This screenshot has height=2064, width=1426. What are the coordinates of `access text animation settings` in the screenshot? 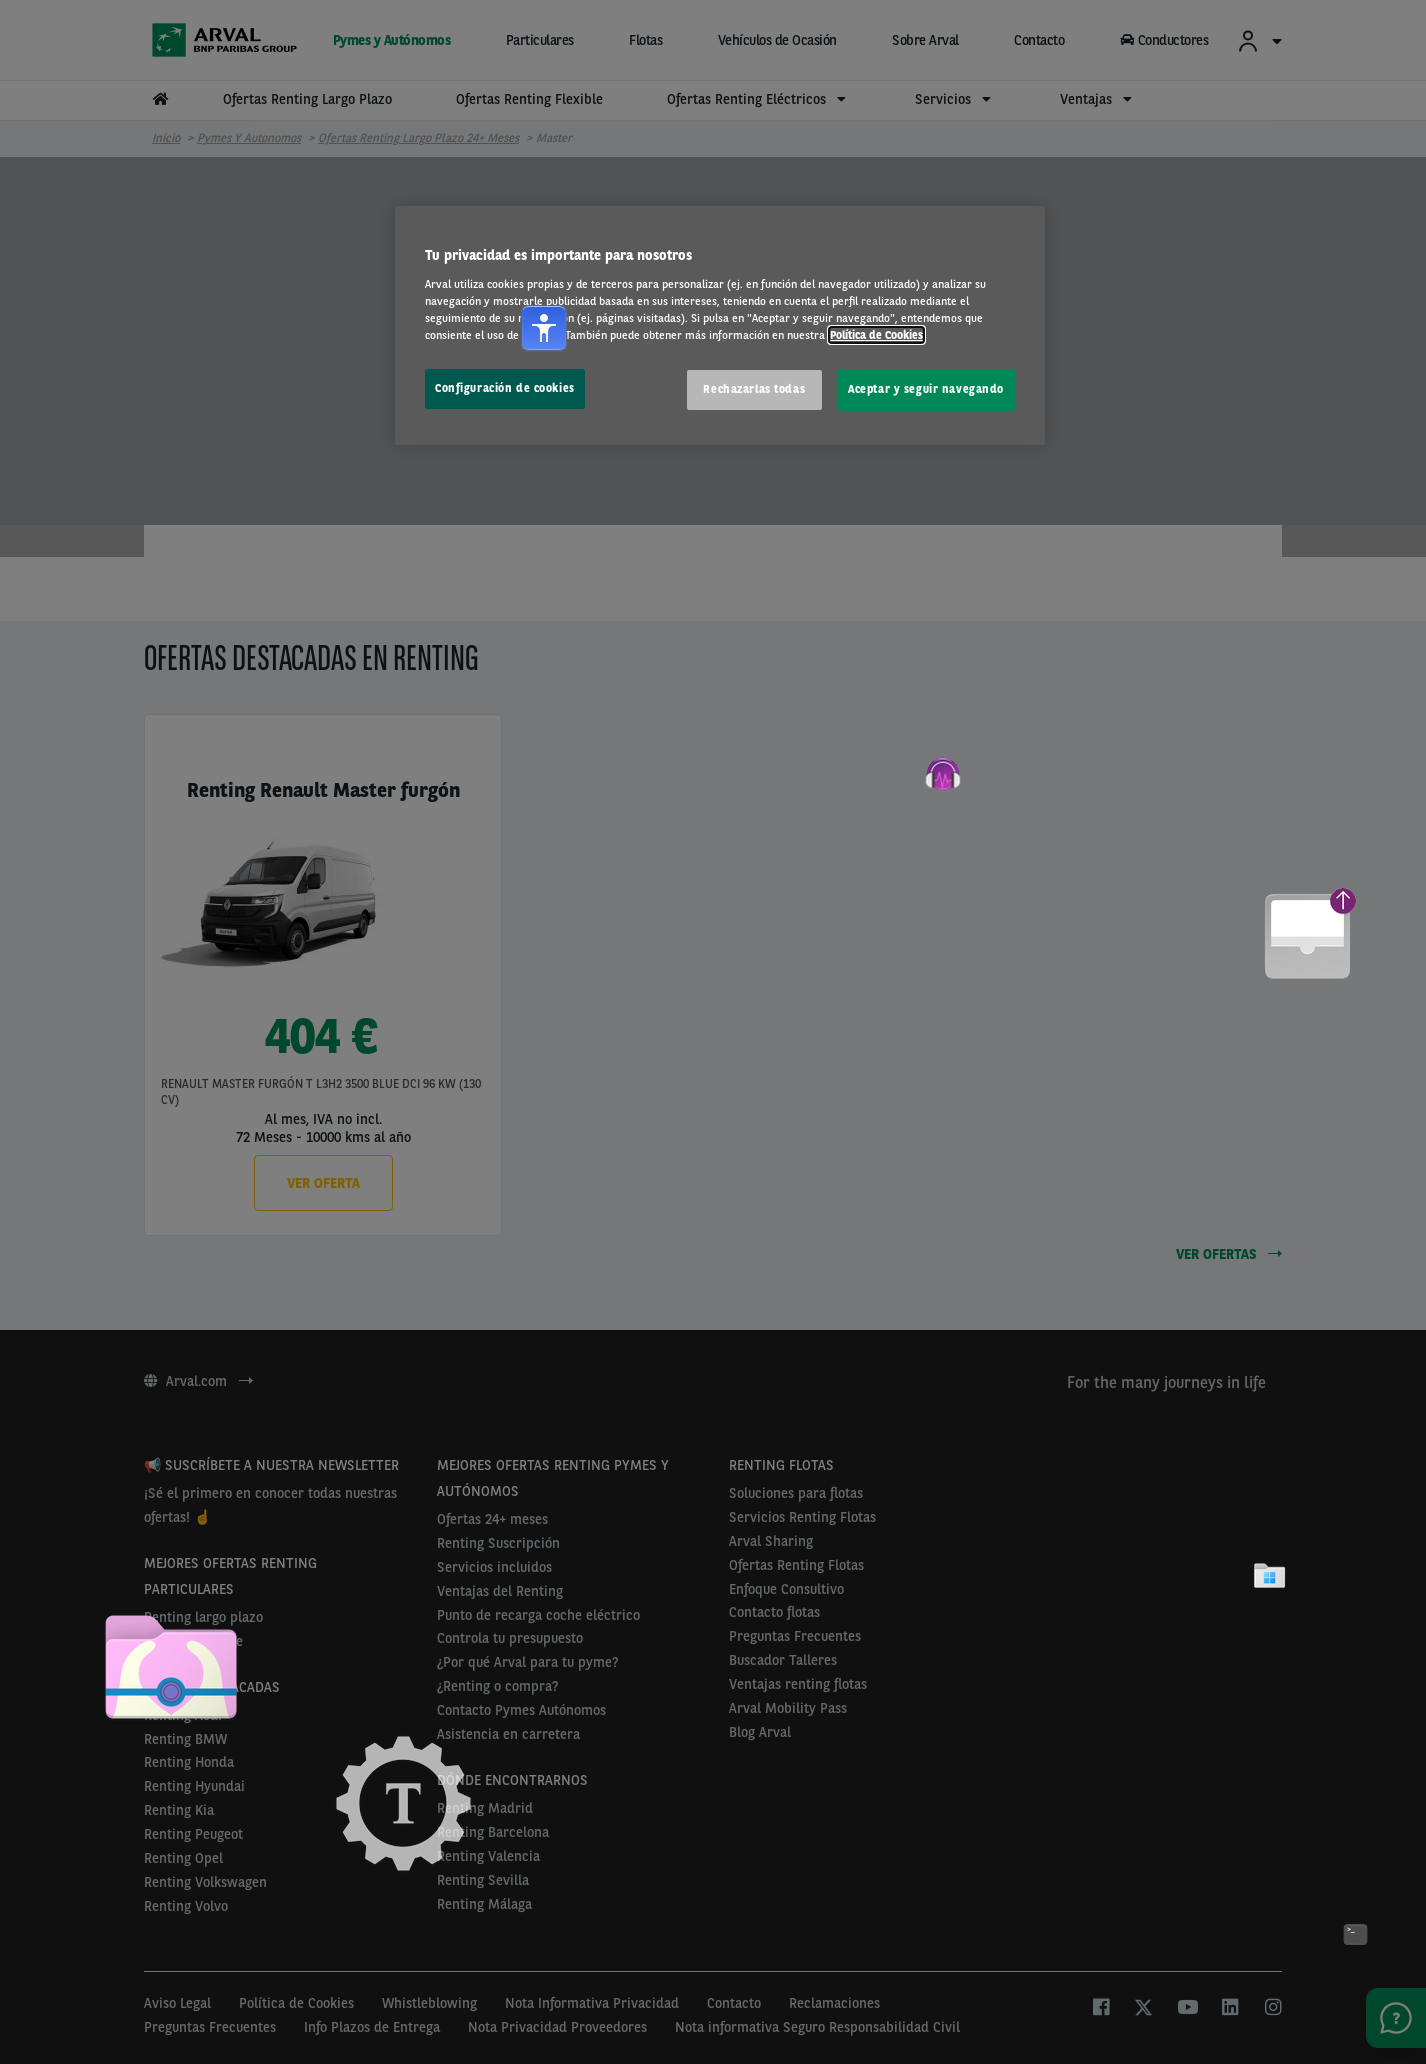 It's located at (403, 1803).